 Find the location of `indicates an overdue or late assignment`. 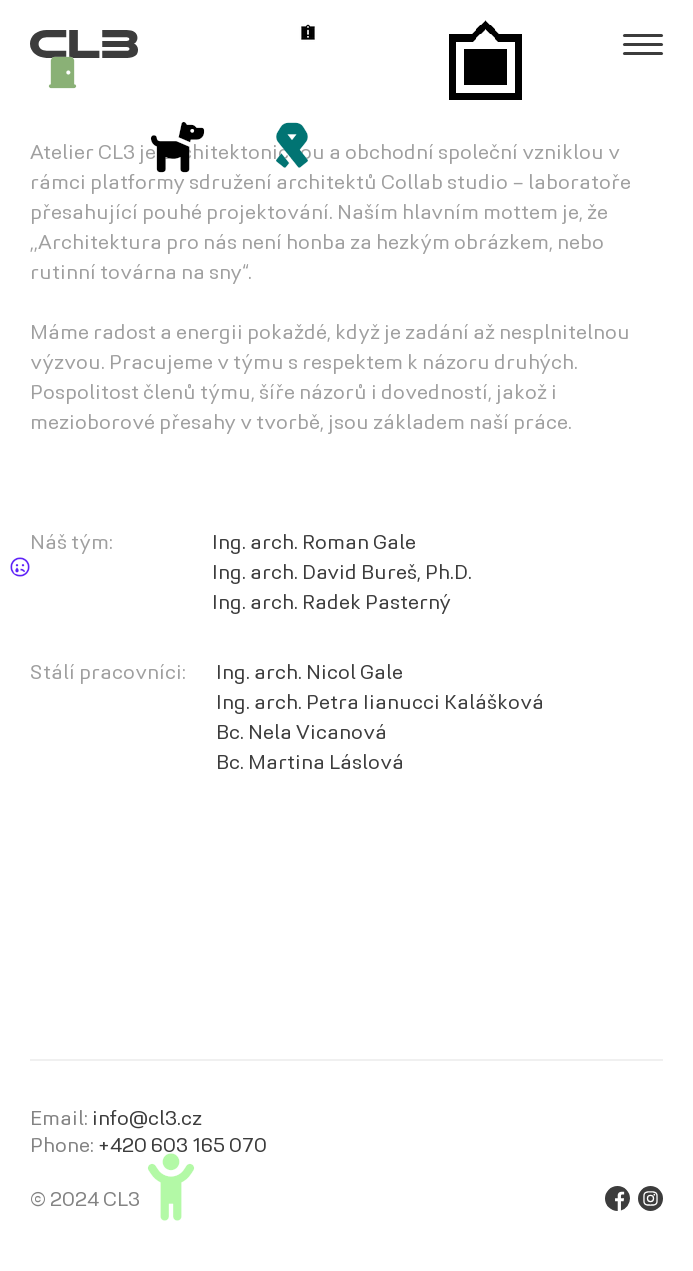

indicates an overdue or late assignment is located at coordinates (308, 33).